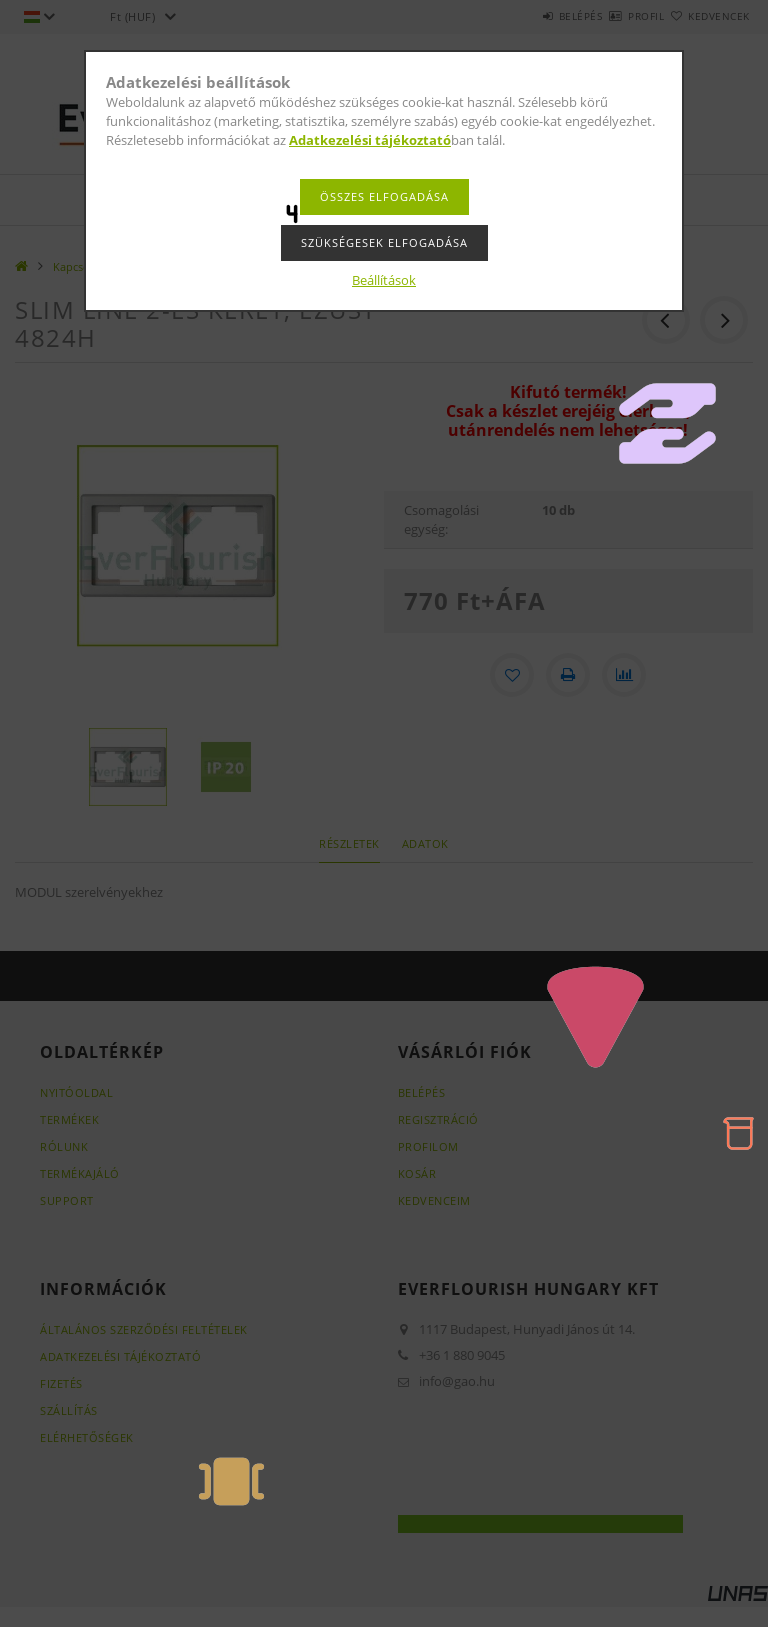 This screenshot has width=768, height=1627. What do you see at coordinates (738, 1133) in the screenshot?
I see `access experimental or beta features` at bounding box center [738, 1133].